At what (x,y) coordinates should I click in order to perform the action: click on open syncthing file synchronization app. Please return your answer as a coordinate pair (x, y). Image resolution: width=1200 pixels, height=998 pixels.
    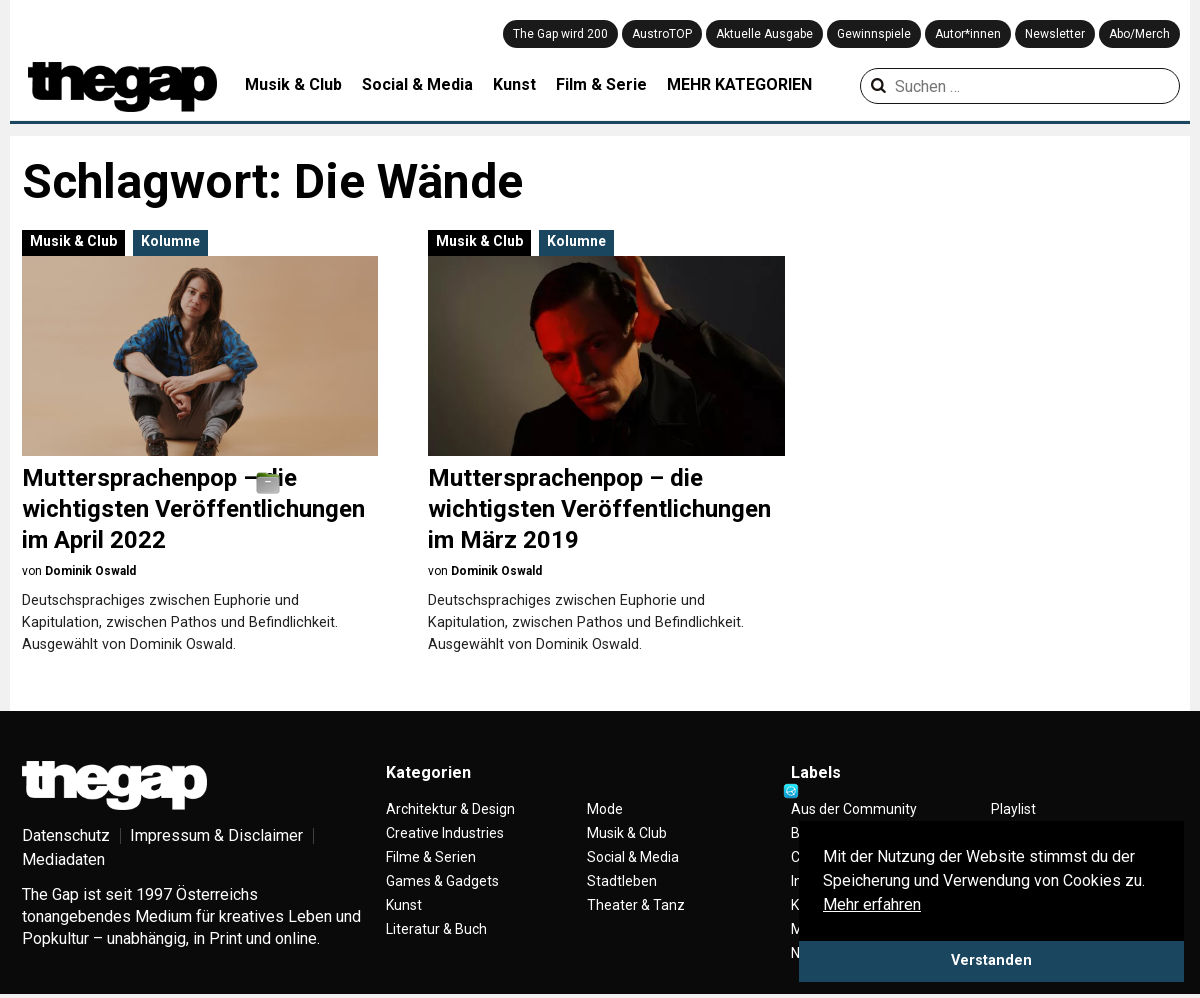
    Looking at the image, I should click on (791, 791).